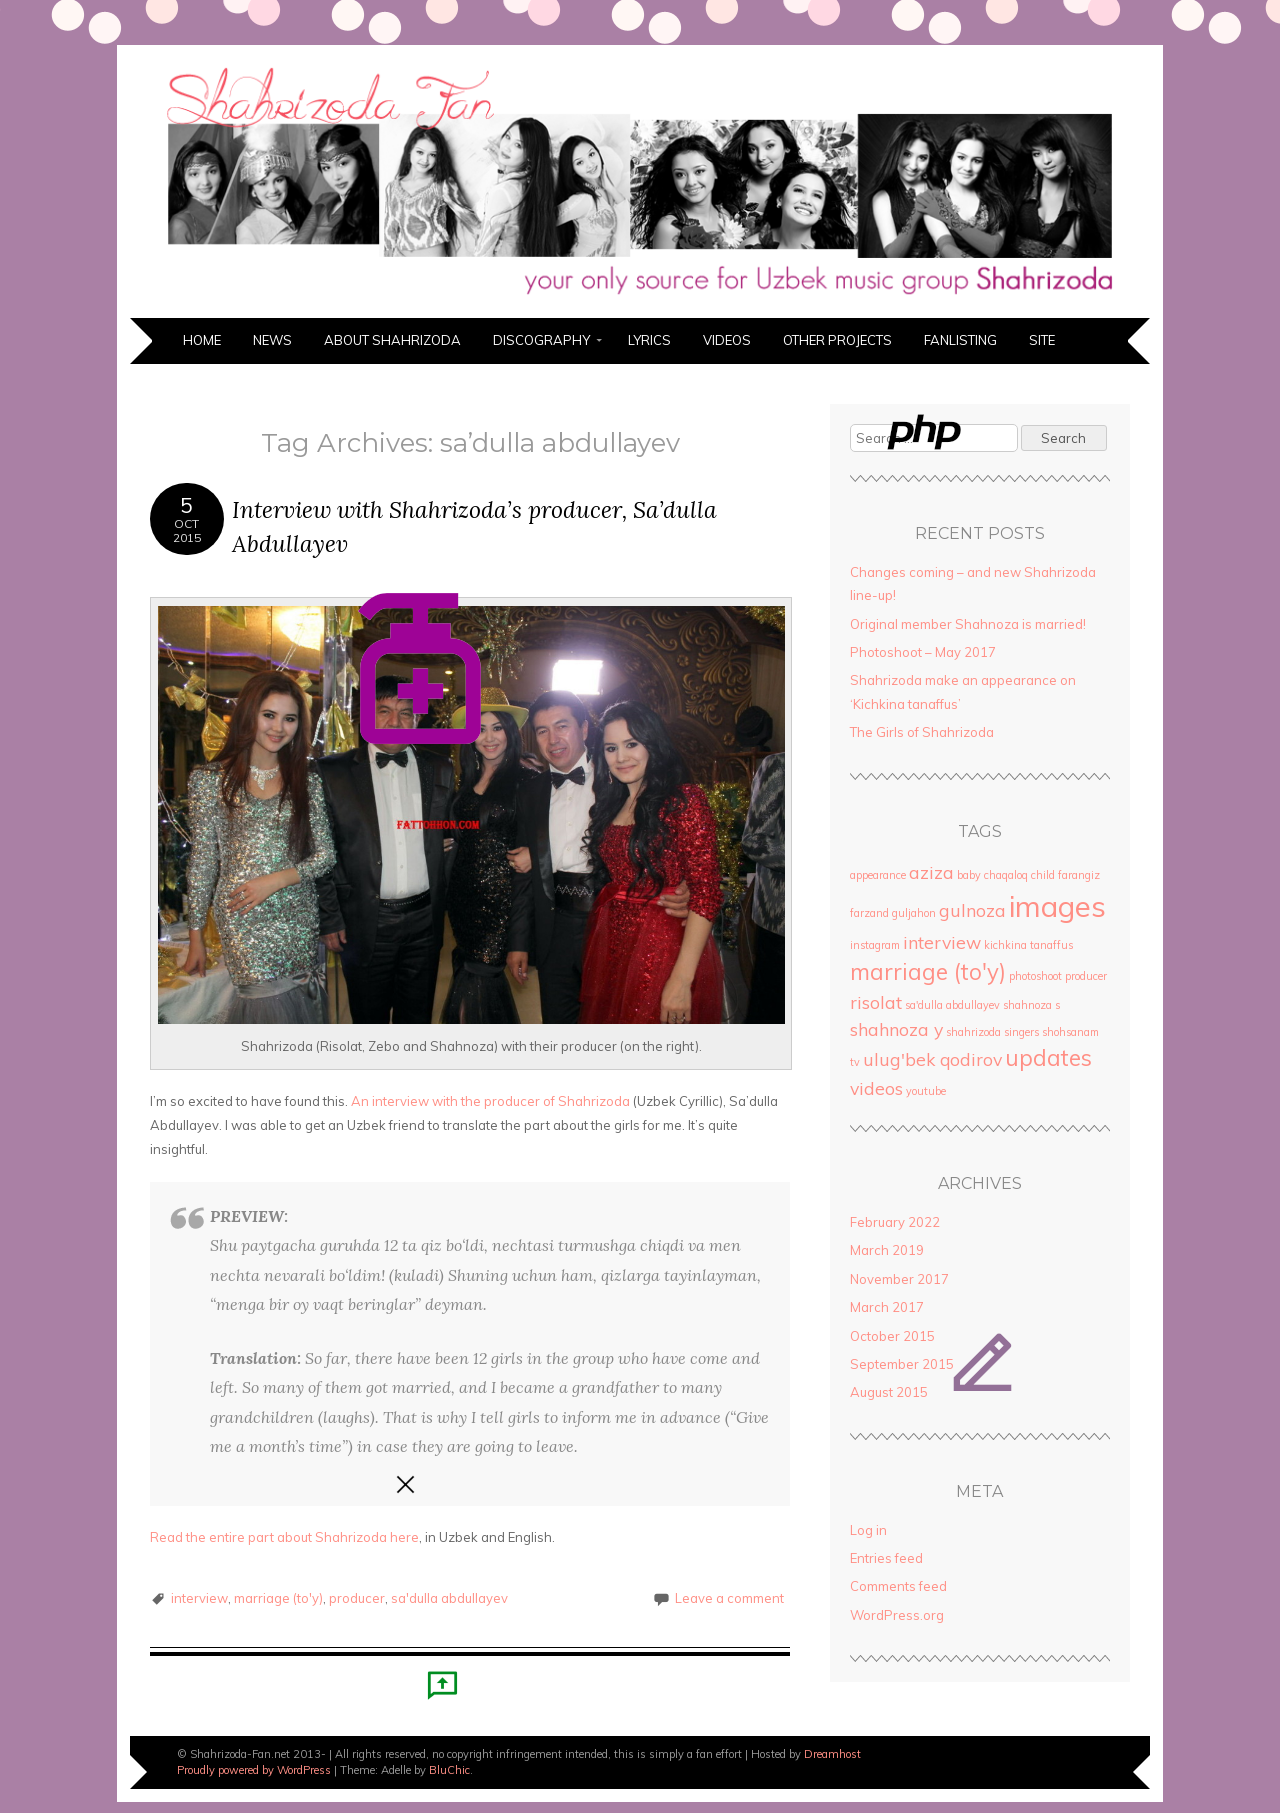 This screenshot has width=1280, height=1813. Describe the element at coordinates (442, 1684) in the screenshot. I see `upload a file to the chat` at that location.